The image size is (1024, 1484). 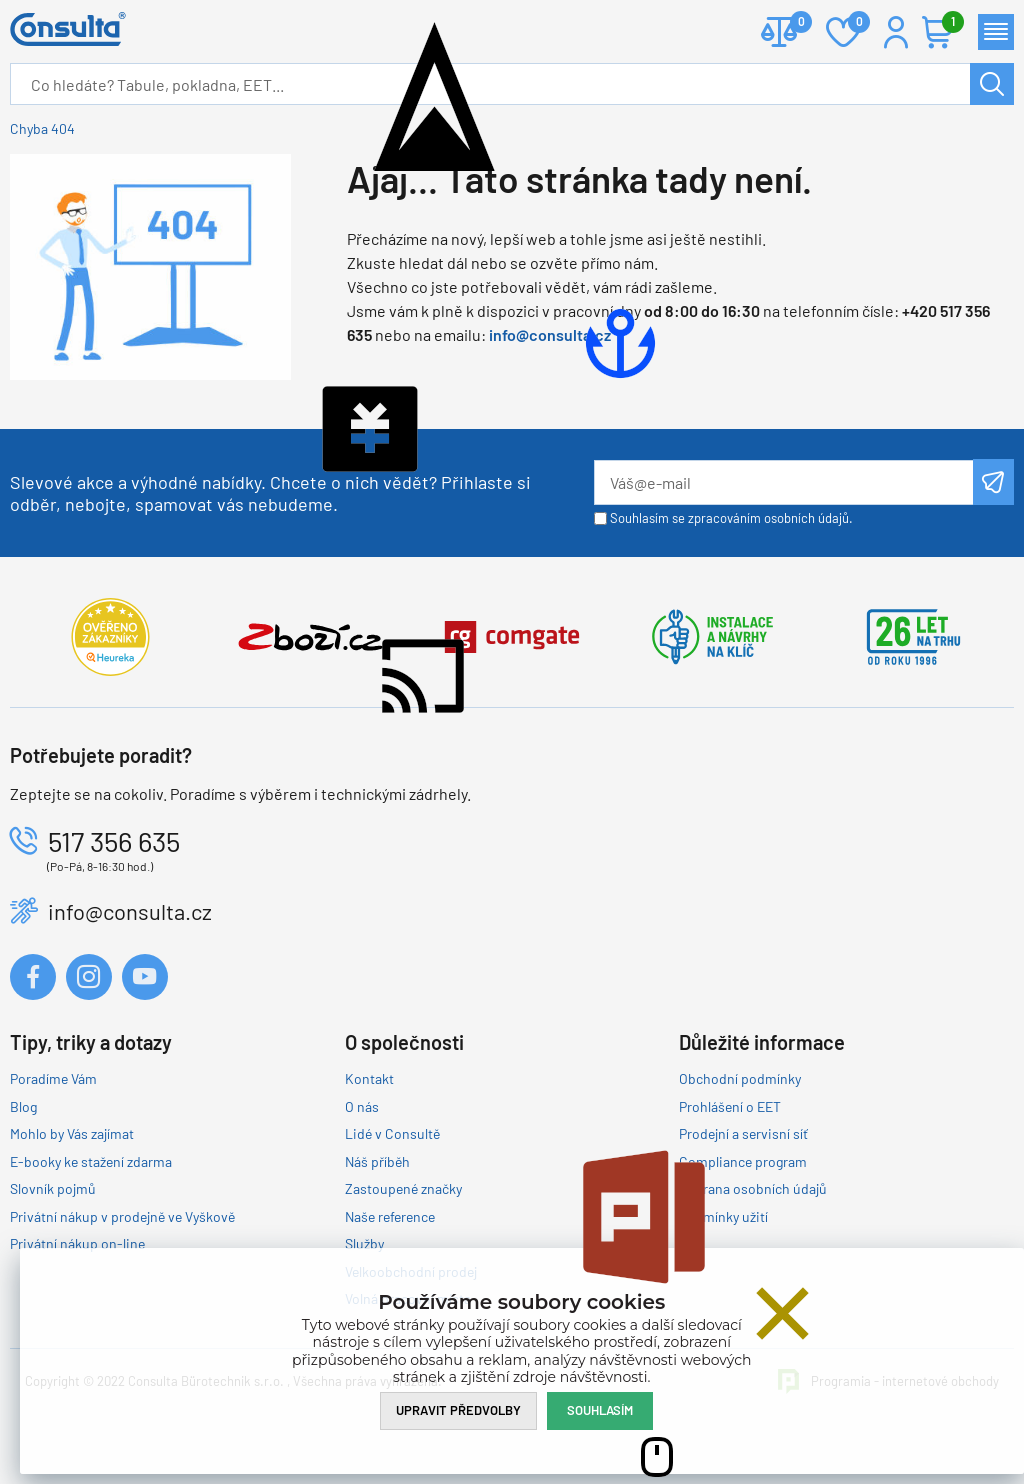 What do you see at coordinates (423, 676) in the screenshot?
I see `cast media to a nearby device` at bounding box center [423, 676].